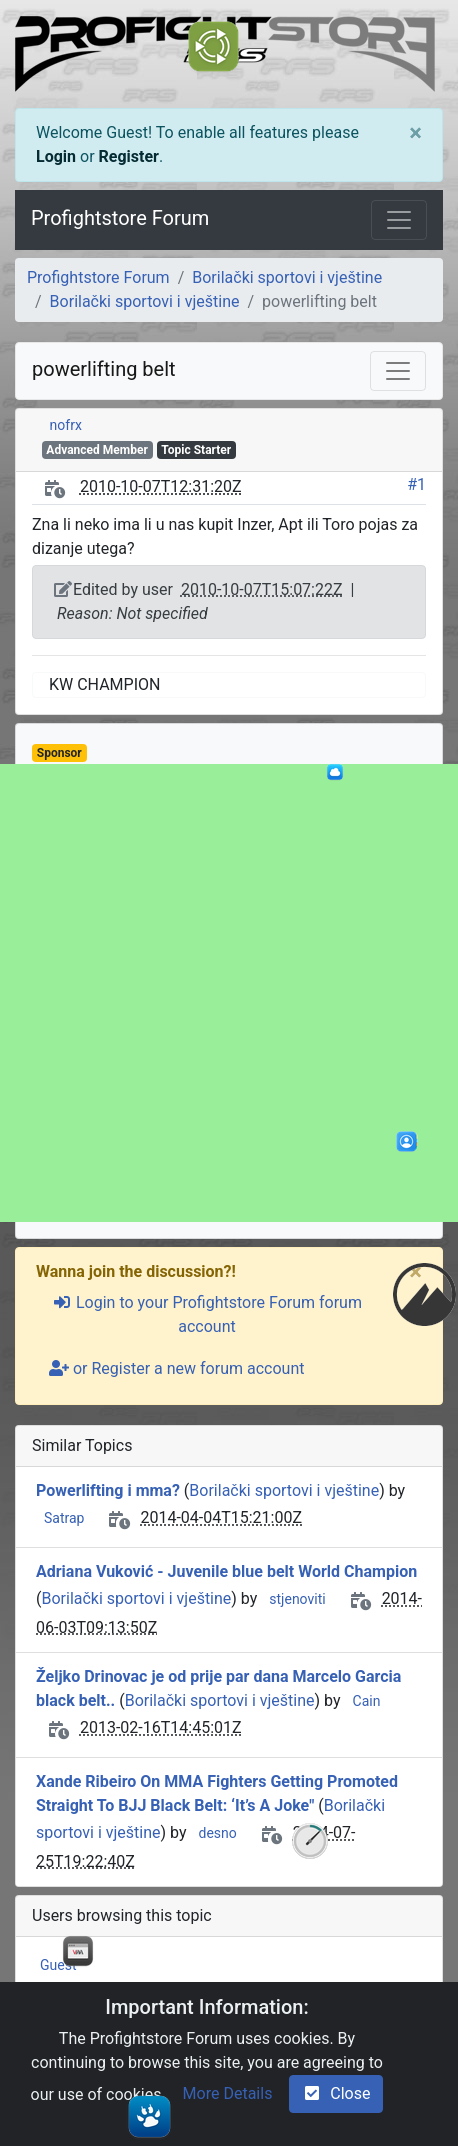 The height and width of the screenshot is (2146, 458). What do you see at coordinates (424, 1294) in the screenshot?
I see `launch cinnamon desktop environment` at bounding box center [424, 1294].